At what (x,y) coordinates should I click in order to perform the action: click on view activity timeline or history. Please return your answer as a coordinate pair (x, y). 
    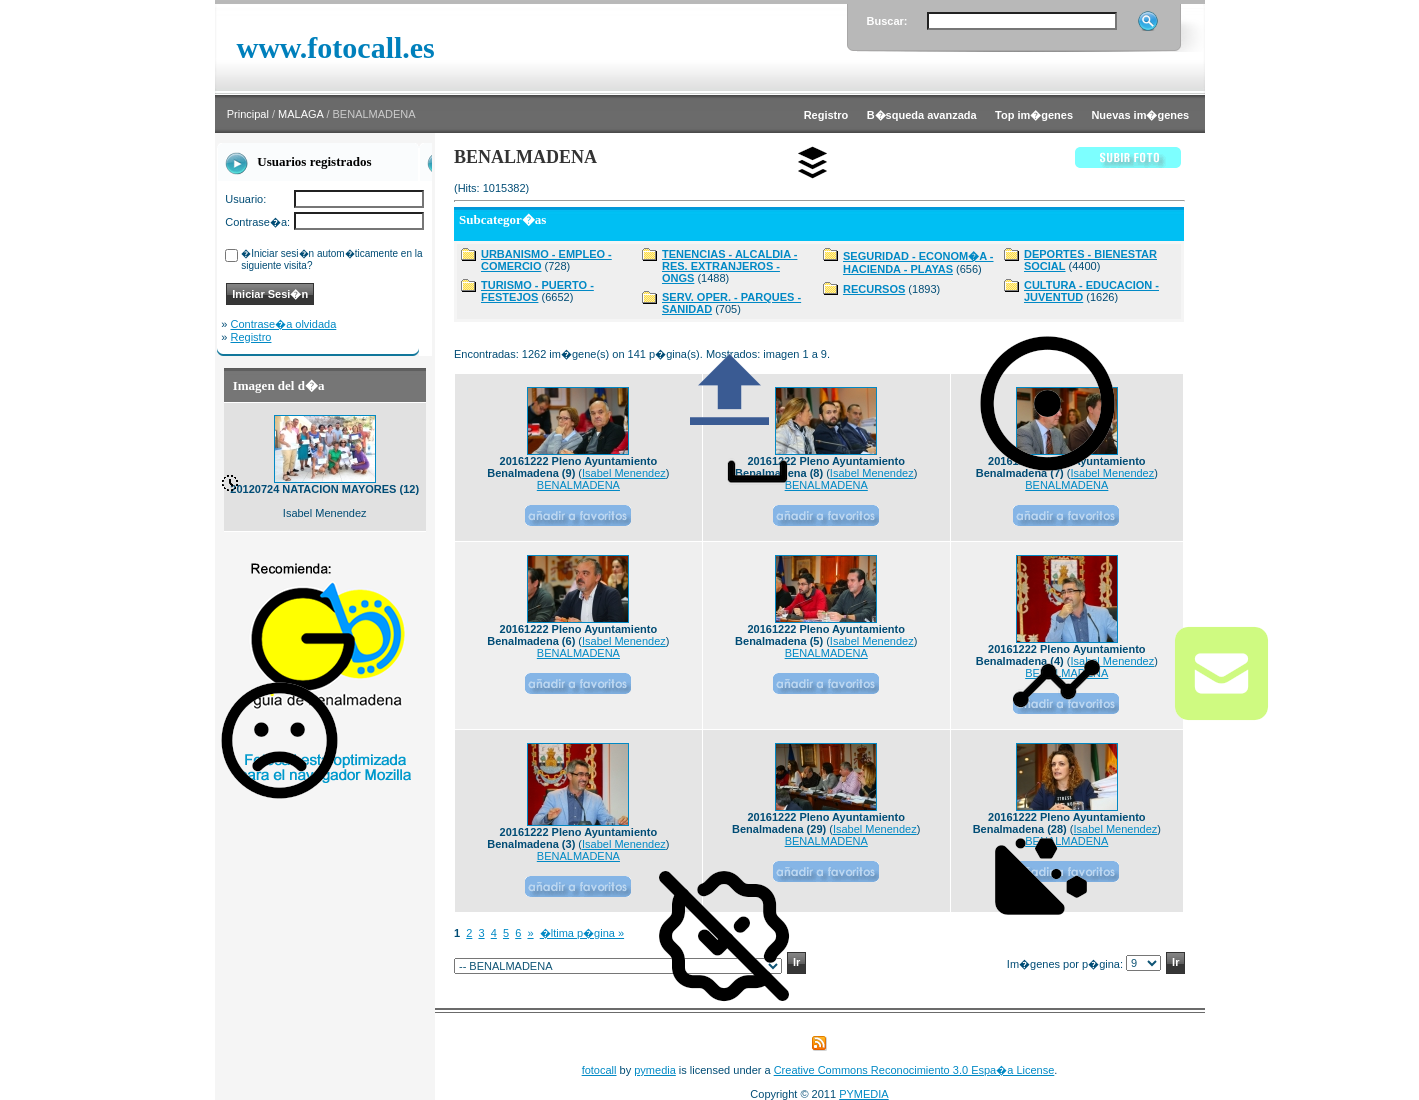
    Looking at the image, I should click on (1056, 683).